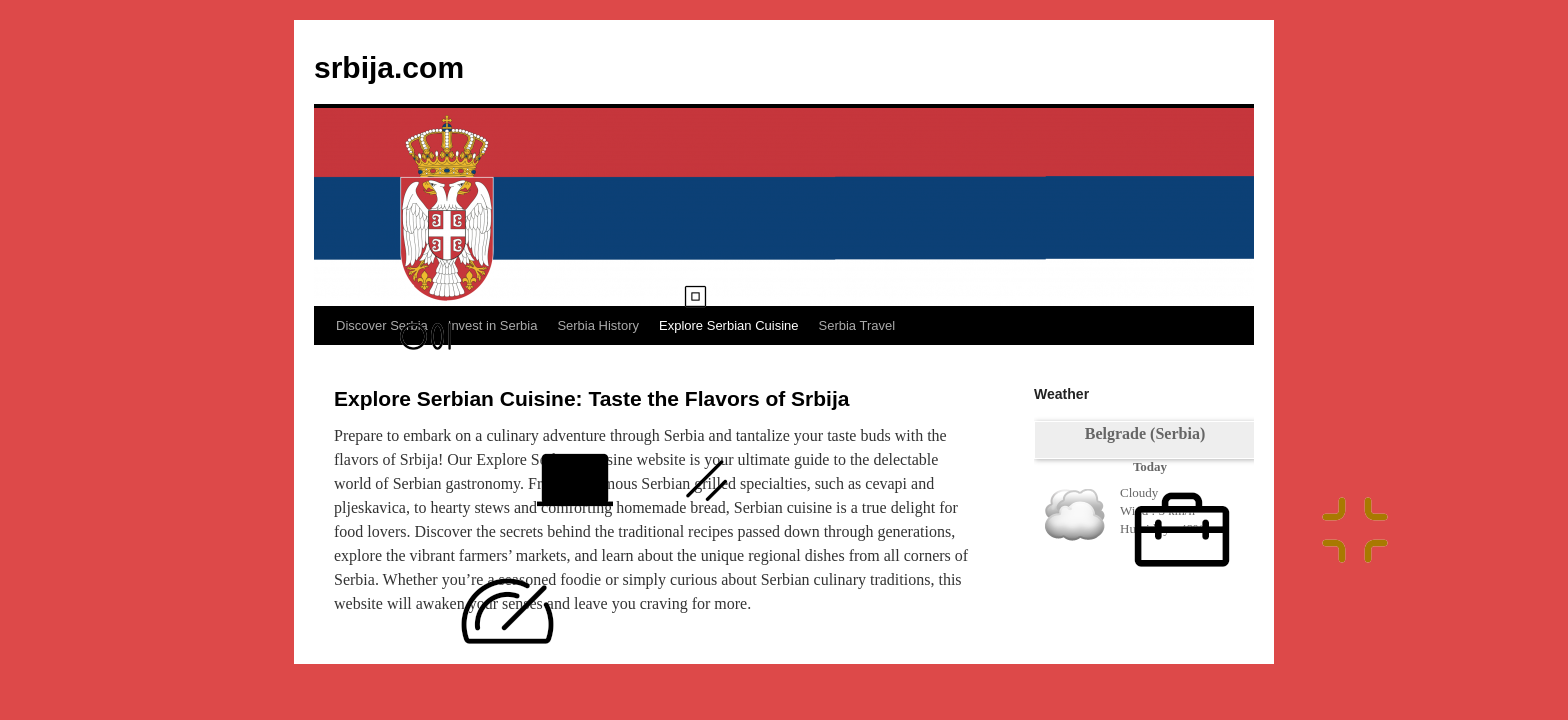 The image size is (1568, 720). Describe the element at coordinates (507, 614) in the screenshot. I see `view speed or performance metrics` at that location.